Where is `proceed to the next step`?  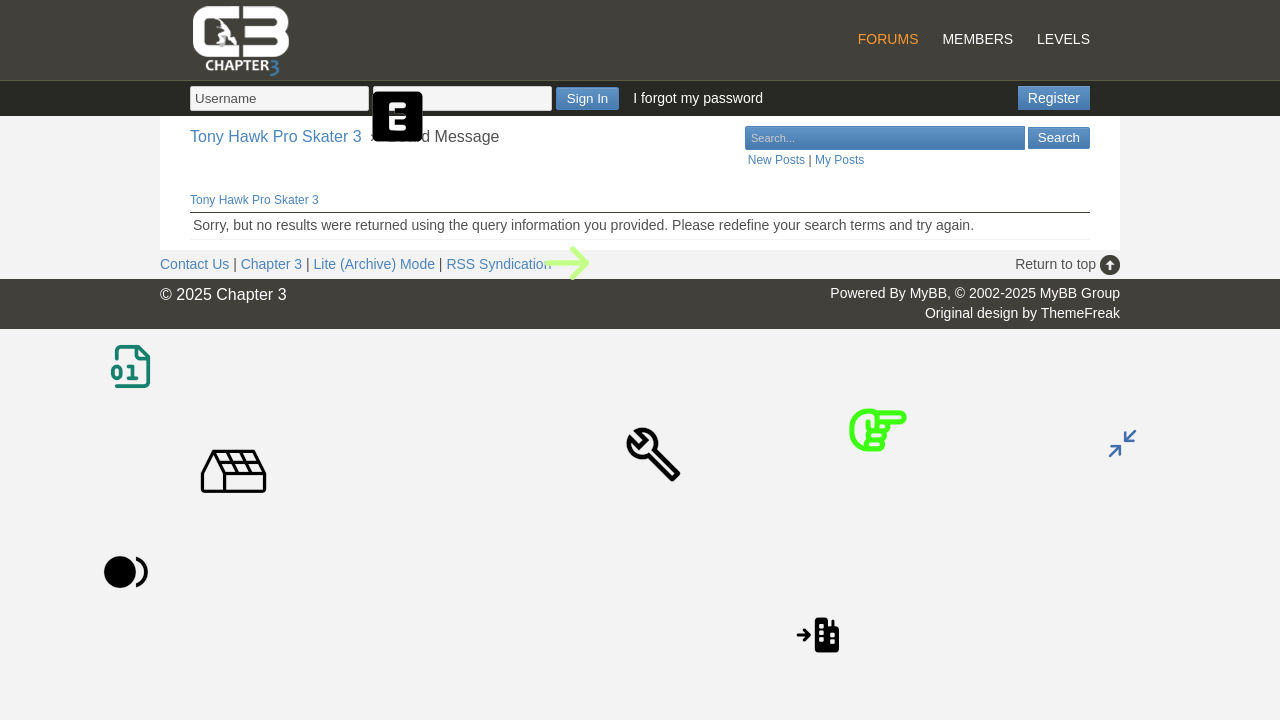
proceed to the next step is located at coordinates (567, 263).